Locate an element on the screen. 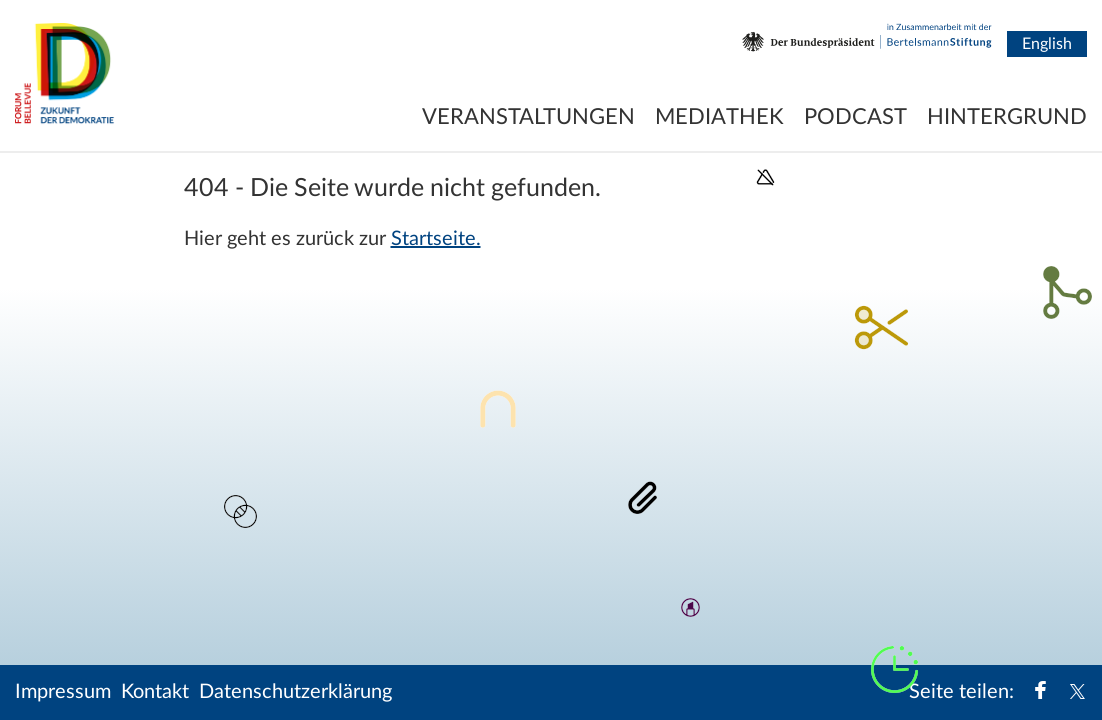 The image size is (1102, 720). cut selected content is located at coordinates (880, 327).